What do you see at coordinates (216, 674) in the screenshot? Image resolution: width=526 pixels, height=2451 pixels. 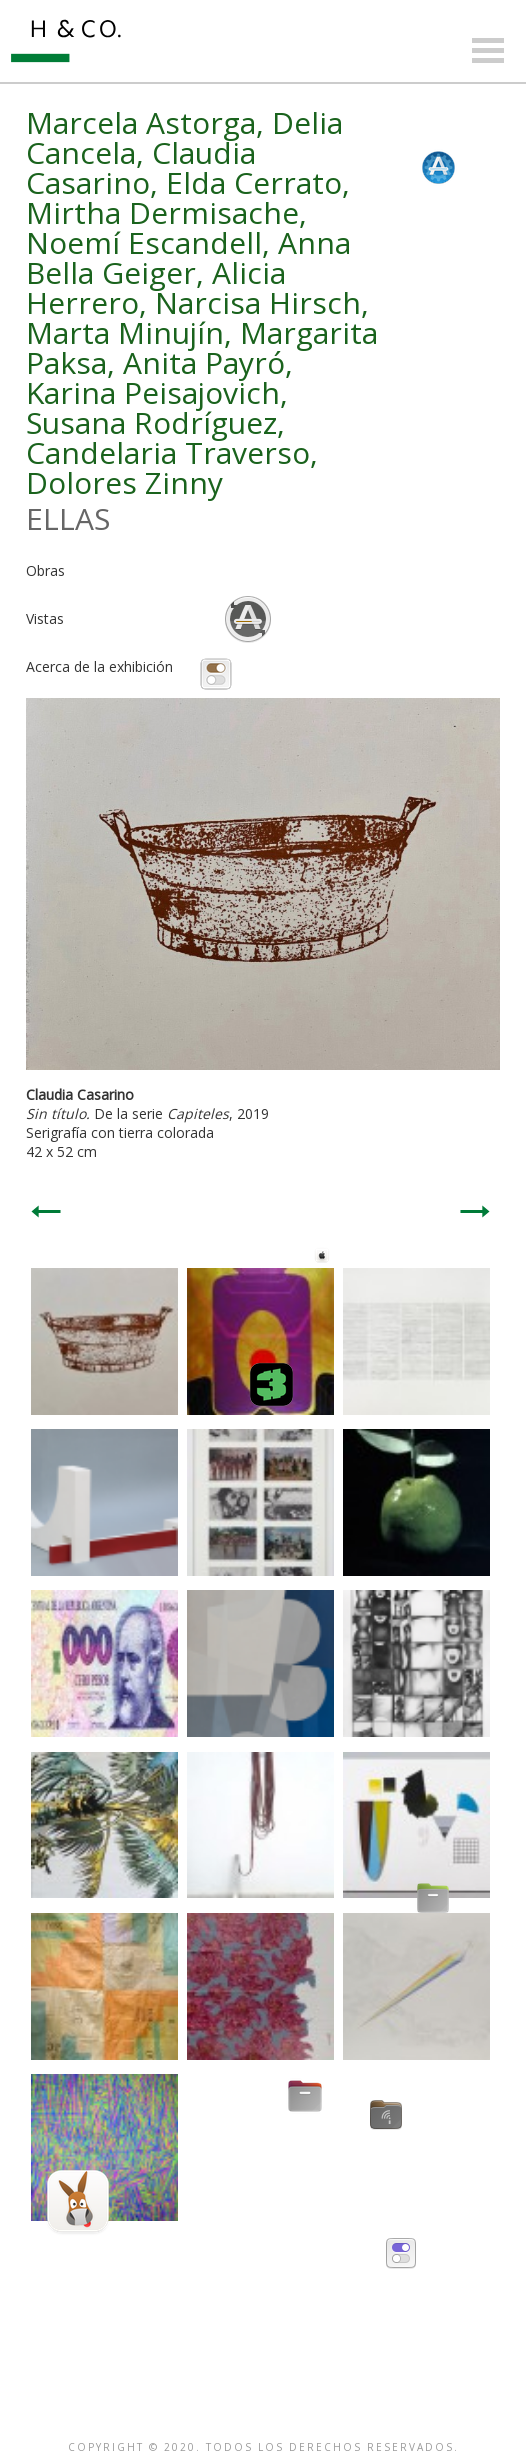 I see `open gnome tweaks to customize system settings` at bounding box center [216, 674].